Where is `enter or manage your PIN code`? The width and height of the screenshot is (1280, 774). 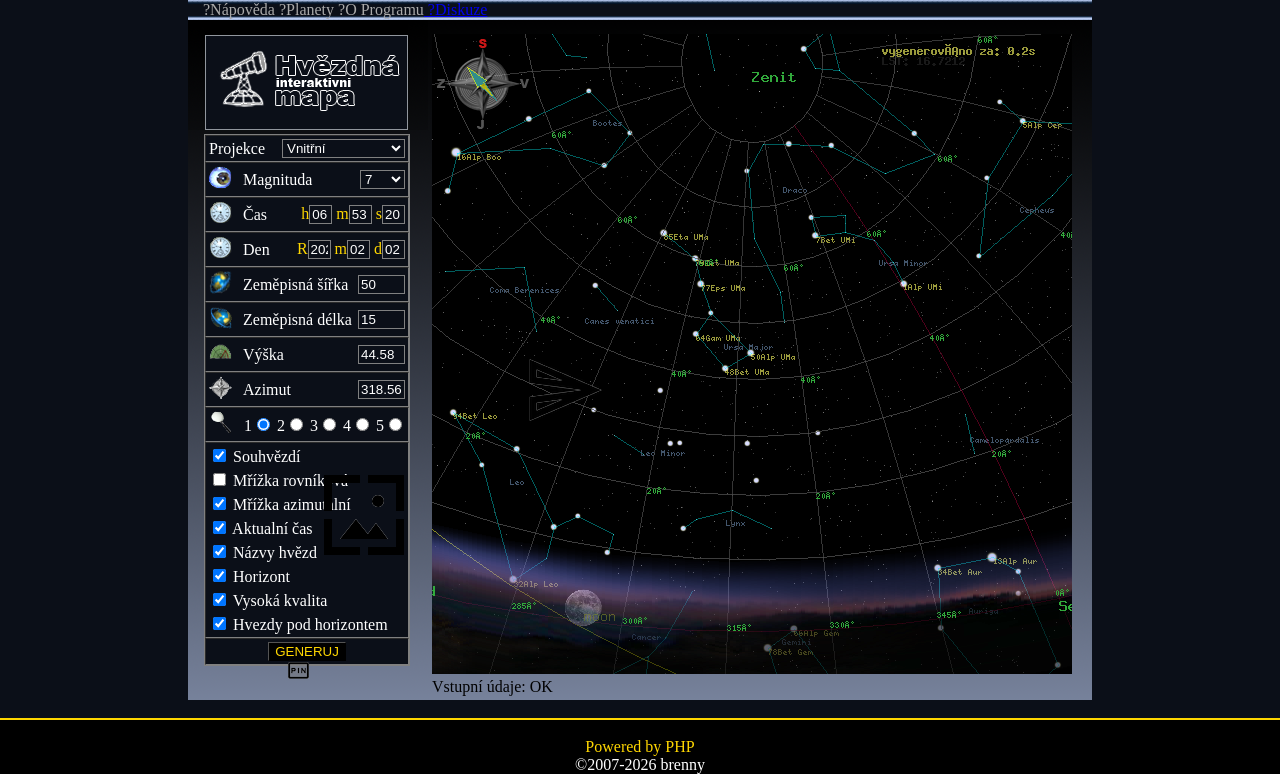
enter or manage your PIN code is located at coordinates (298, 670).